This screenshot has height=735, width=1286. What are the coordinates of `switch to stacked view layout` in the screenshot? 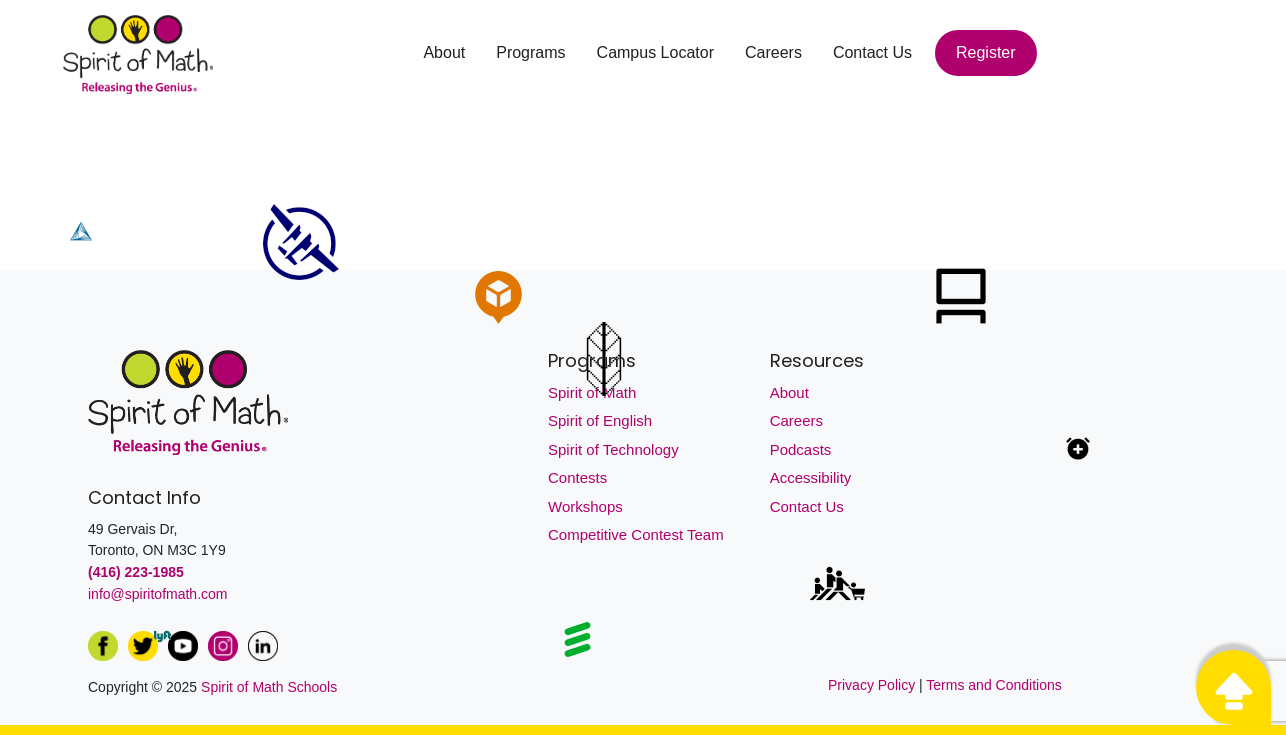 It's located at (961, 296).